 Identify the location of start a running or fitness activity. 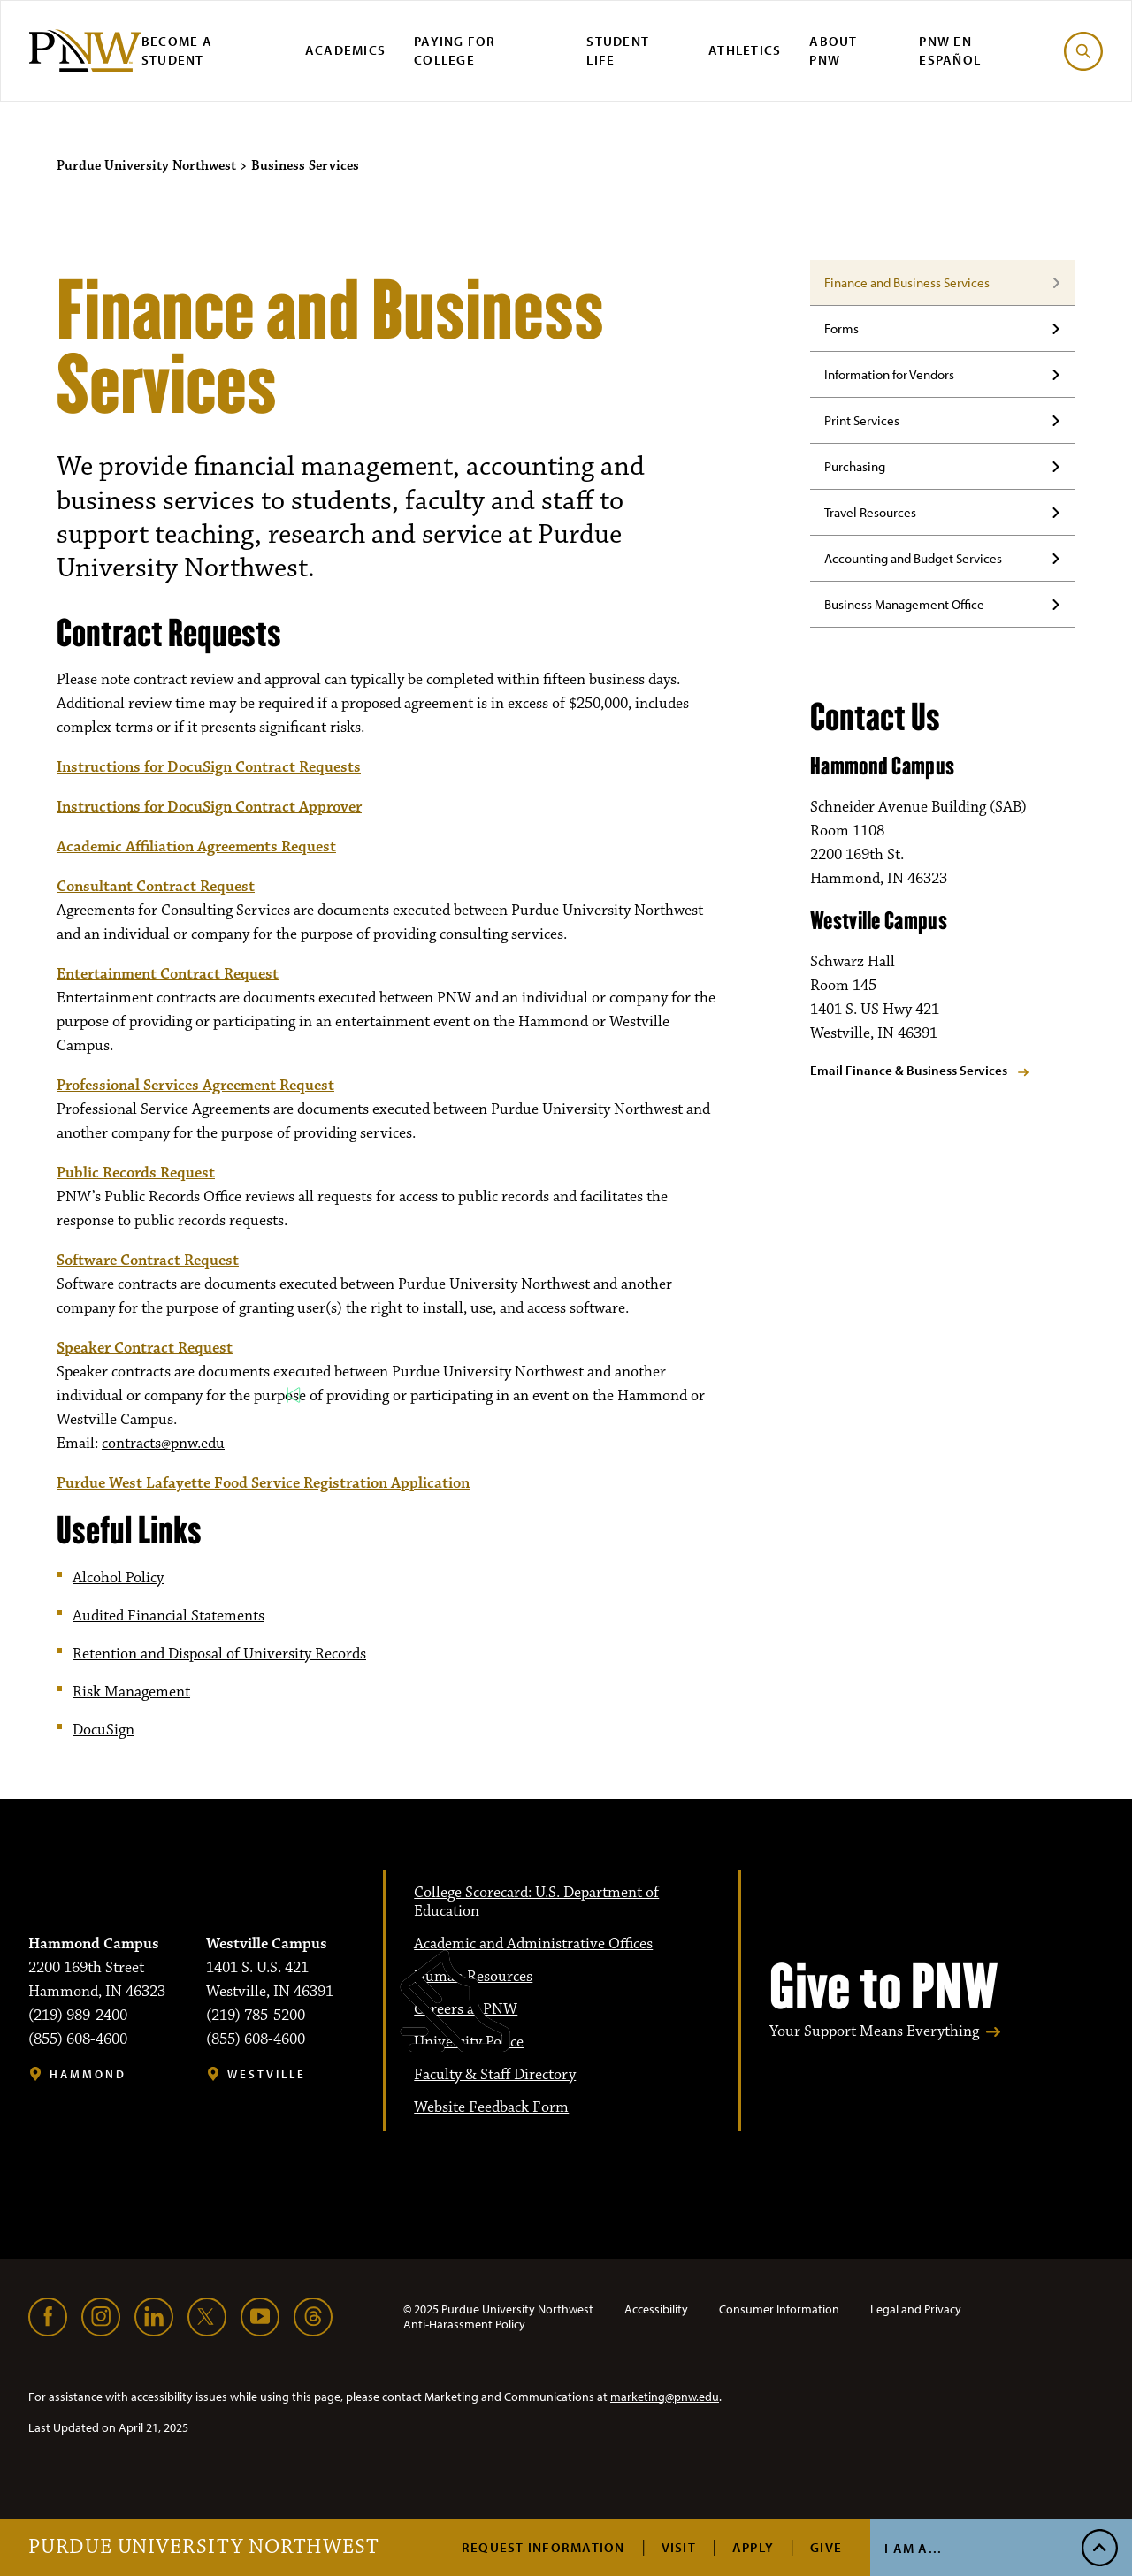
(453, 2007).